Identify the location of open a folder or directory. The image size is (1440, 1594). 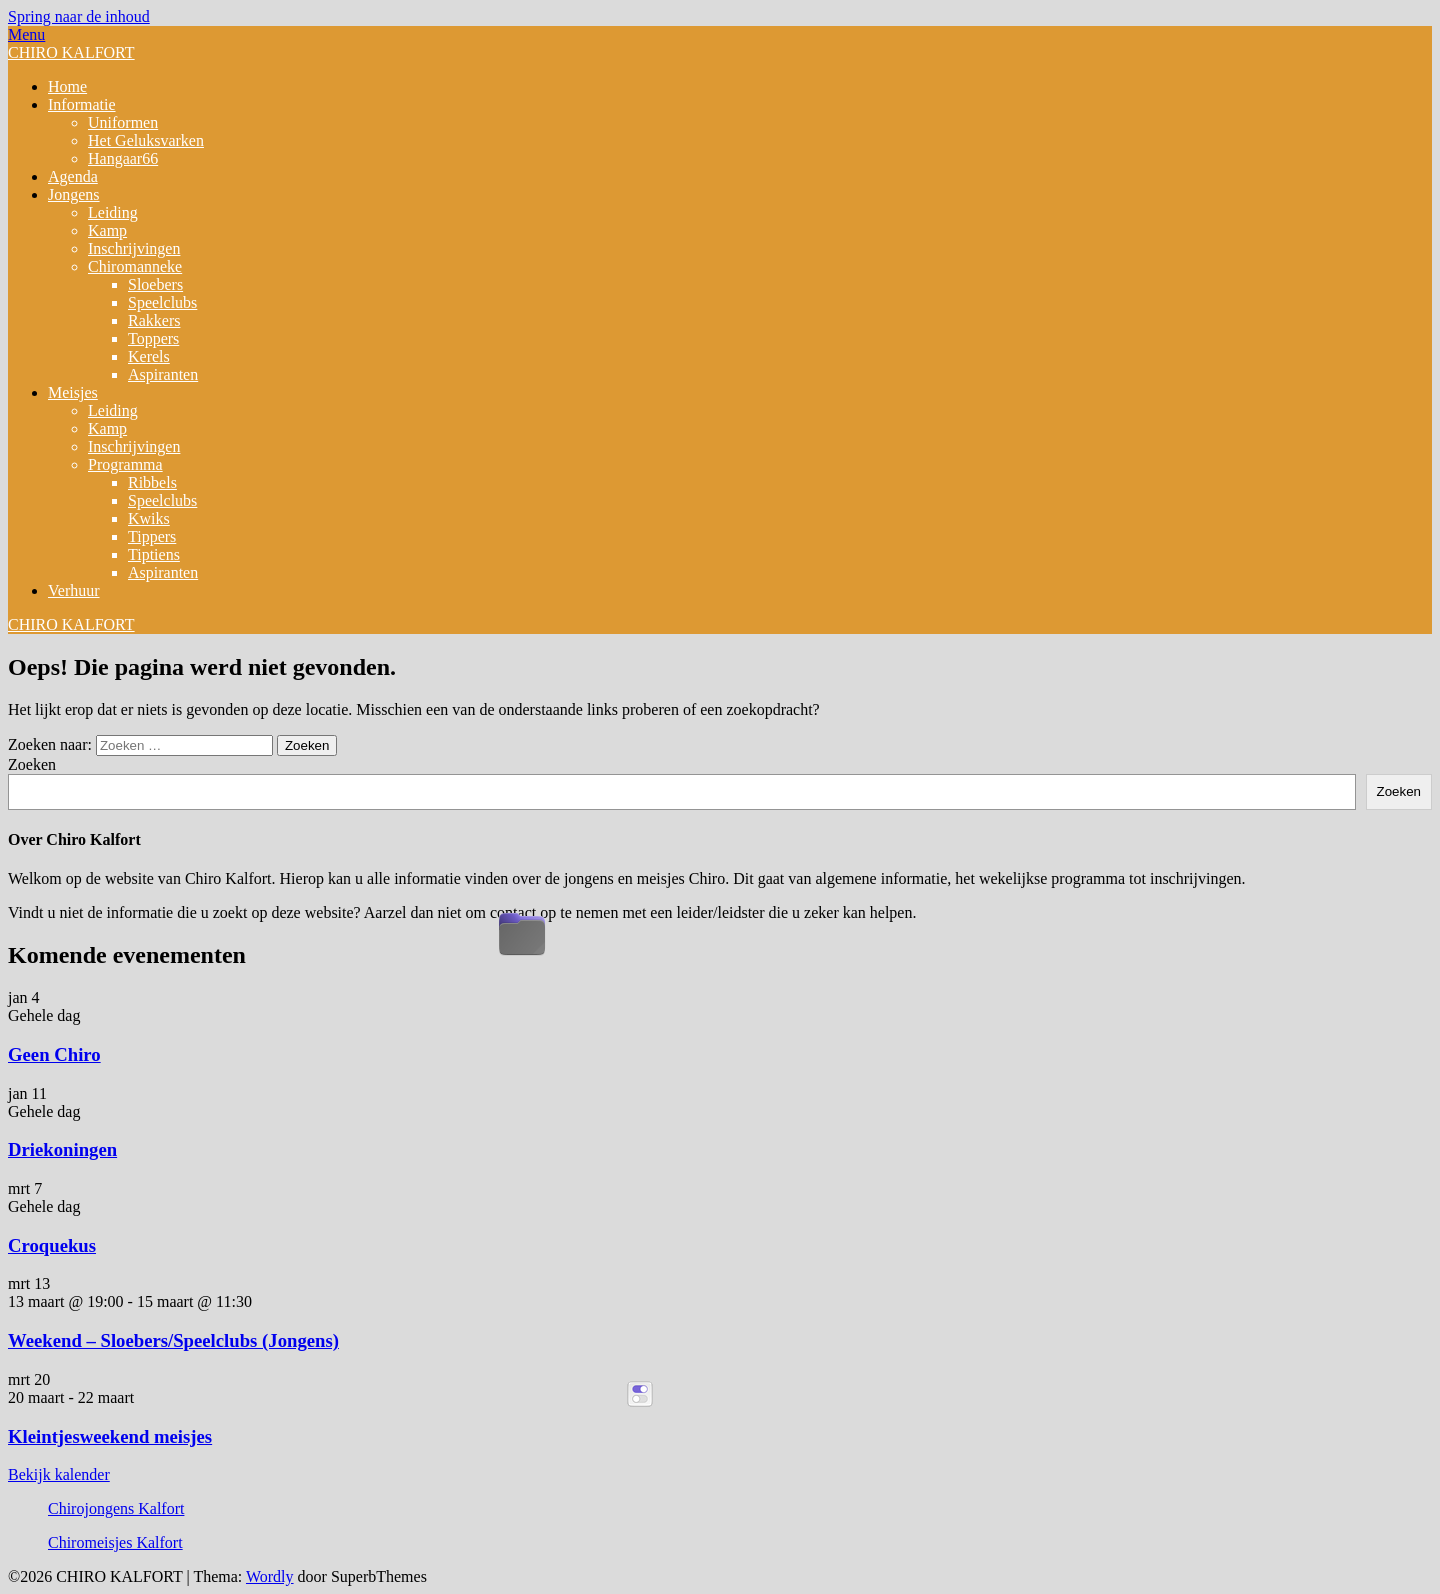
(522, 934).